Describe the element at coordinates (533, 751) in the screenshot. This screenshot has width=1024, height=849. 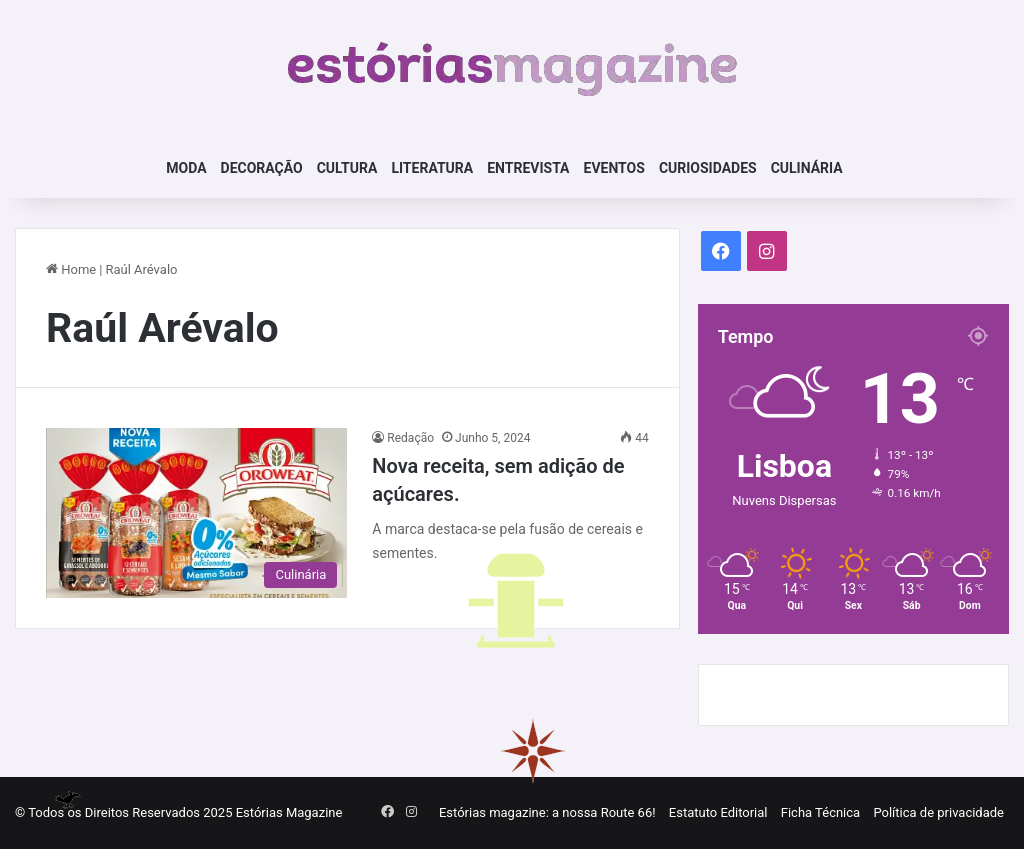
I see `indicates a hazard or danger zone in gameplay` at that location.